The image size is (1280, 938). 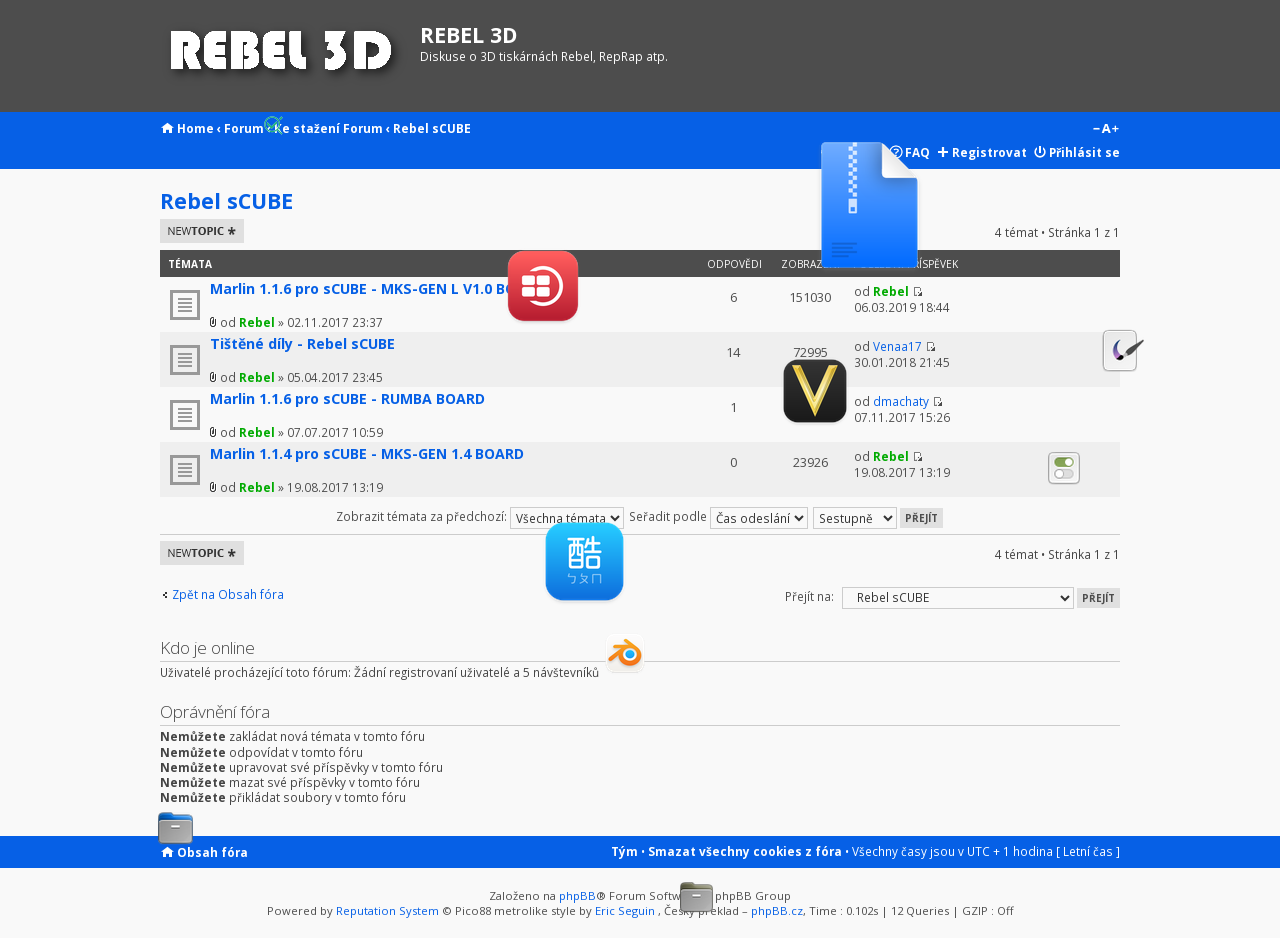 I want to click on a compressed or archived software file, so click(x=869, y=207).